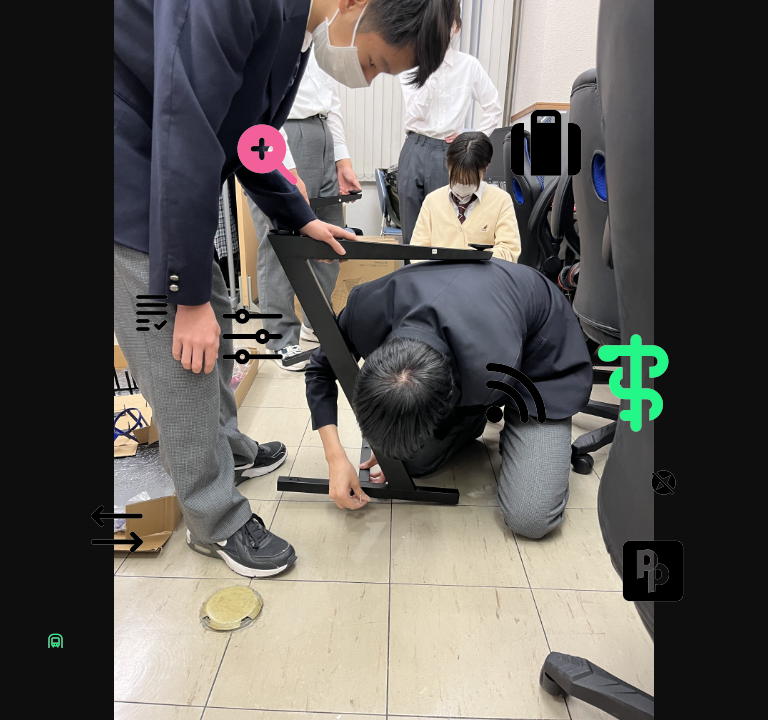 Image resolution: width=768 pixels, height=720 pixels. I want to click on access subway or metro transit information, so click(55, 641).